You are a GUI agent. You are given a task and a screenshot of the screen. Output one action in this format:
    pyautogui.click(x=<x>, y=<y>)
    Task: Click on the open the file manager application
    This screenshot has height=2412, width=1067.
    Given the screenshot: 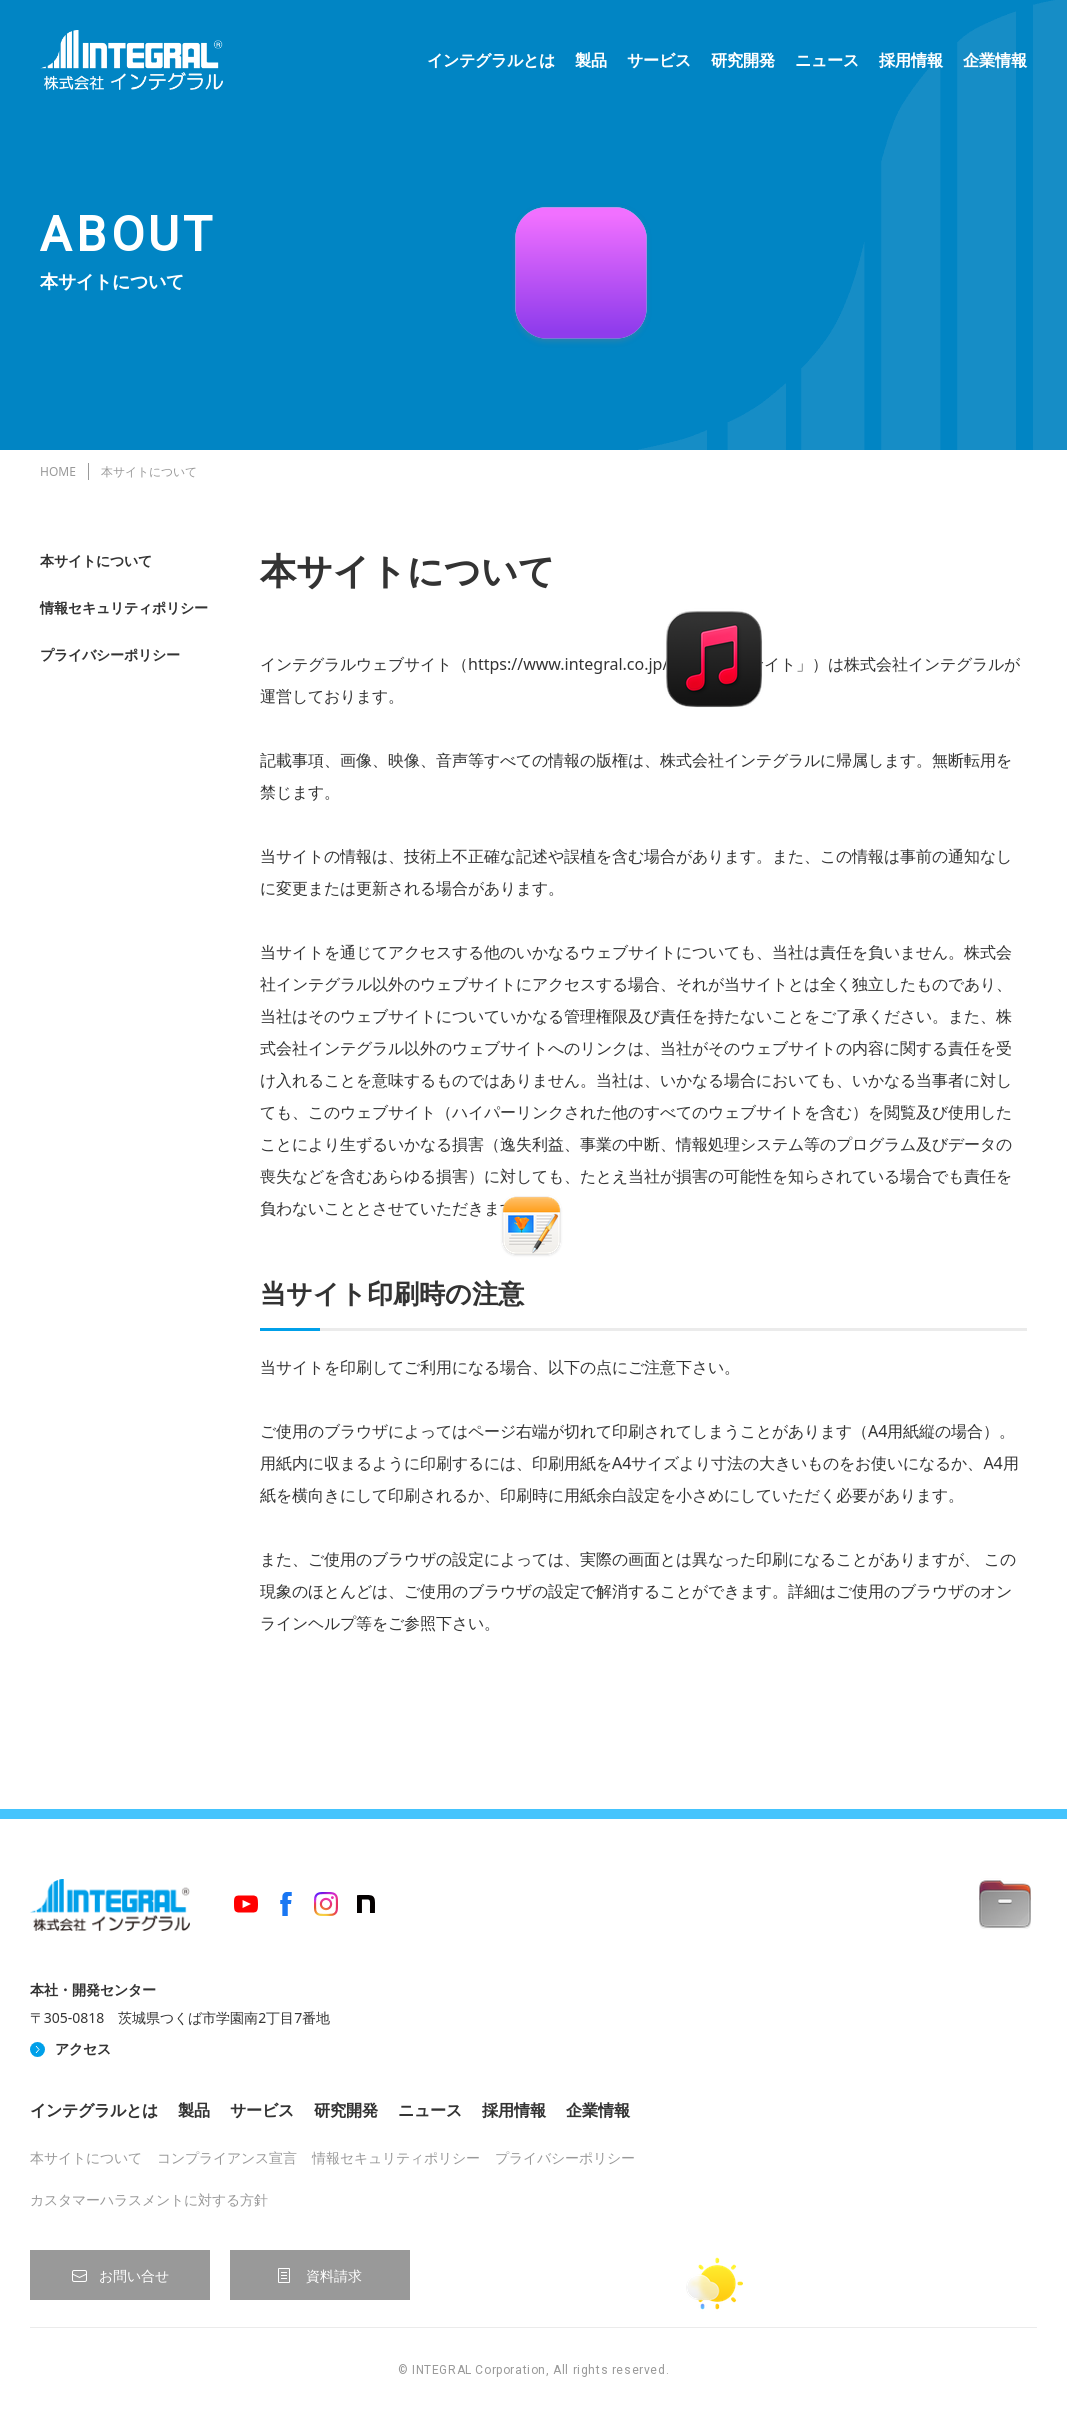 What is the action you would take?
    pyautogui.click(x=1005, y=1904)
    